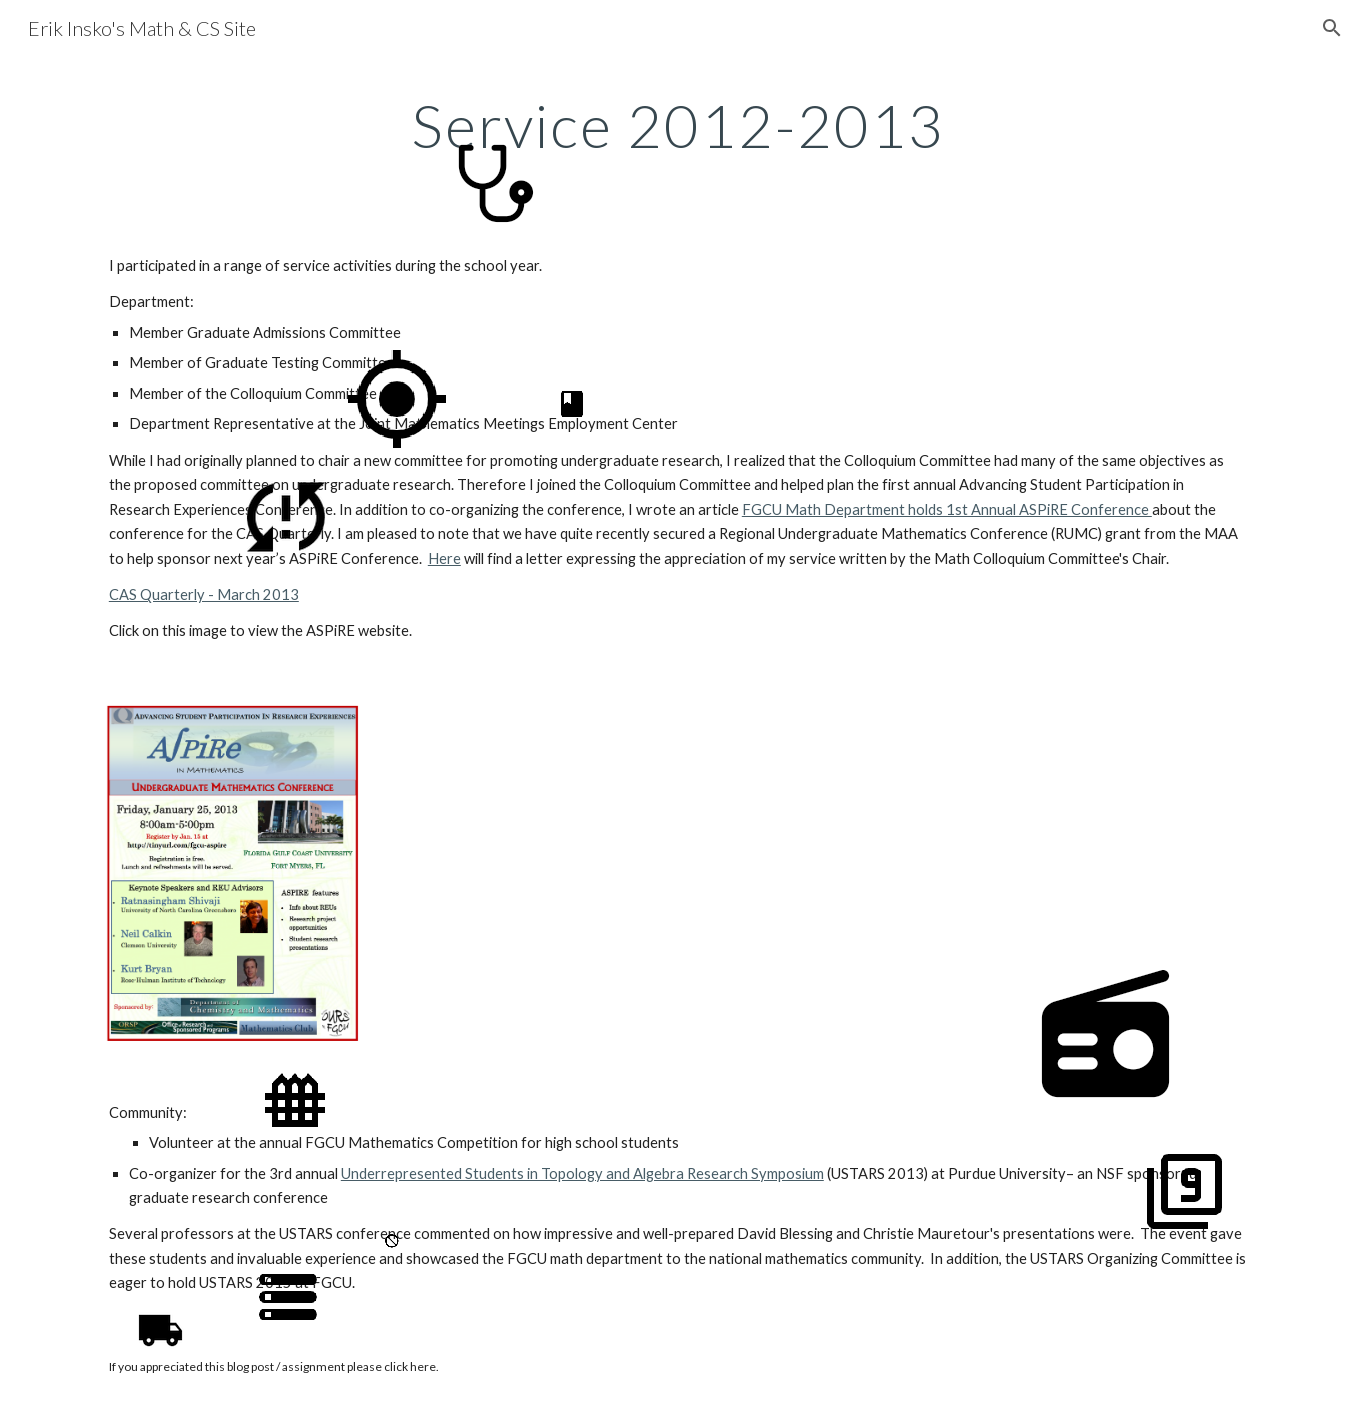 This screenshot has height=1406, width=1356. I want to click on track your delivery status, so click(160, 1330).